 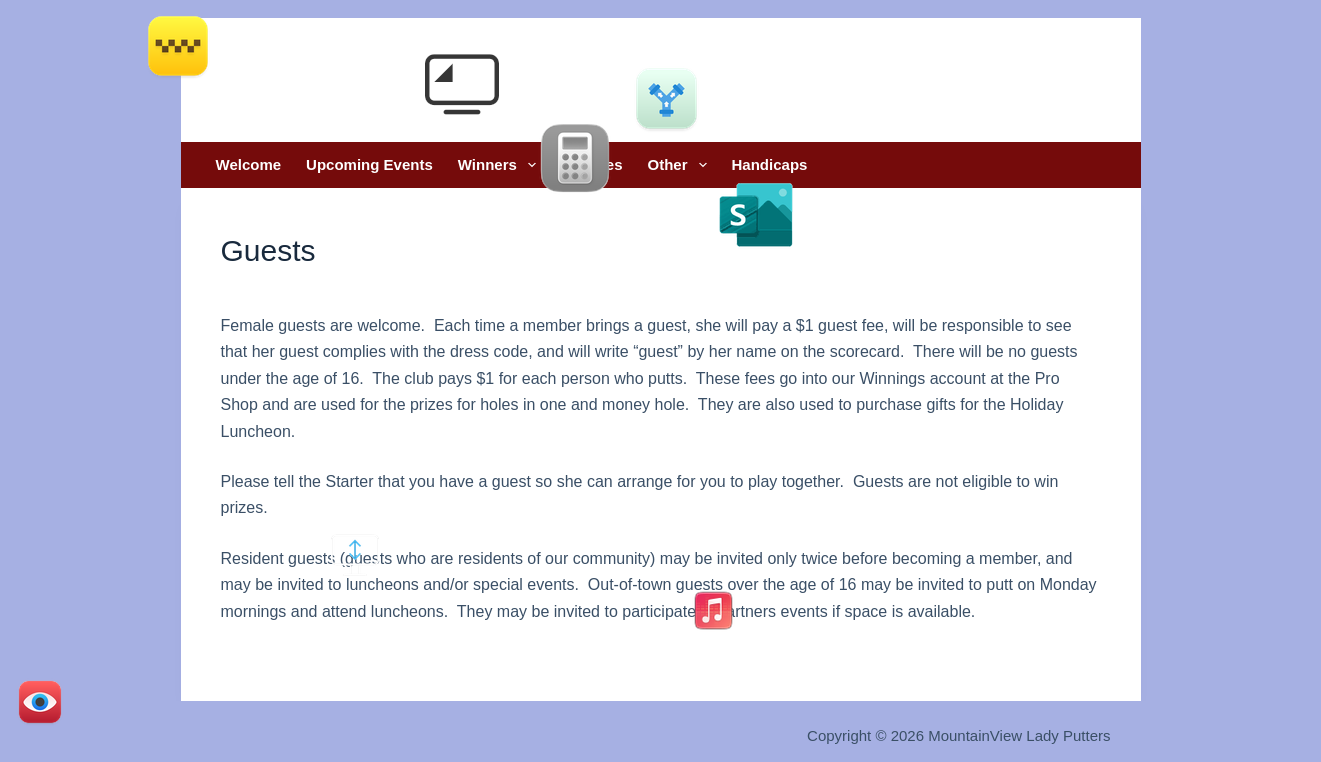 I want to click on open junction app for choosing which app opens links, so click(x=666, y=98).